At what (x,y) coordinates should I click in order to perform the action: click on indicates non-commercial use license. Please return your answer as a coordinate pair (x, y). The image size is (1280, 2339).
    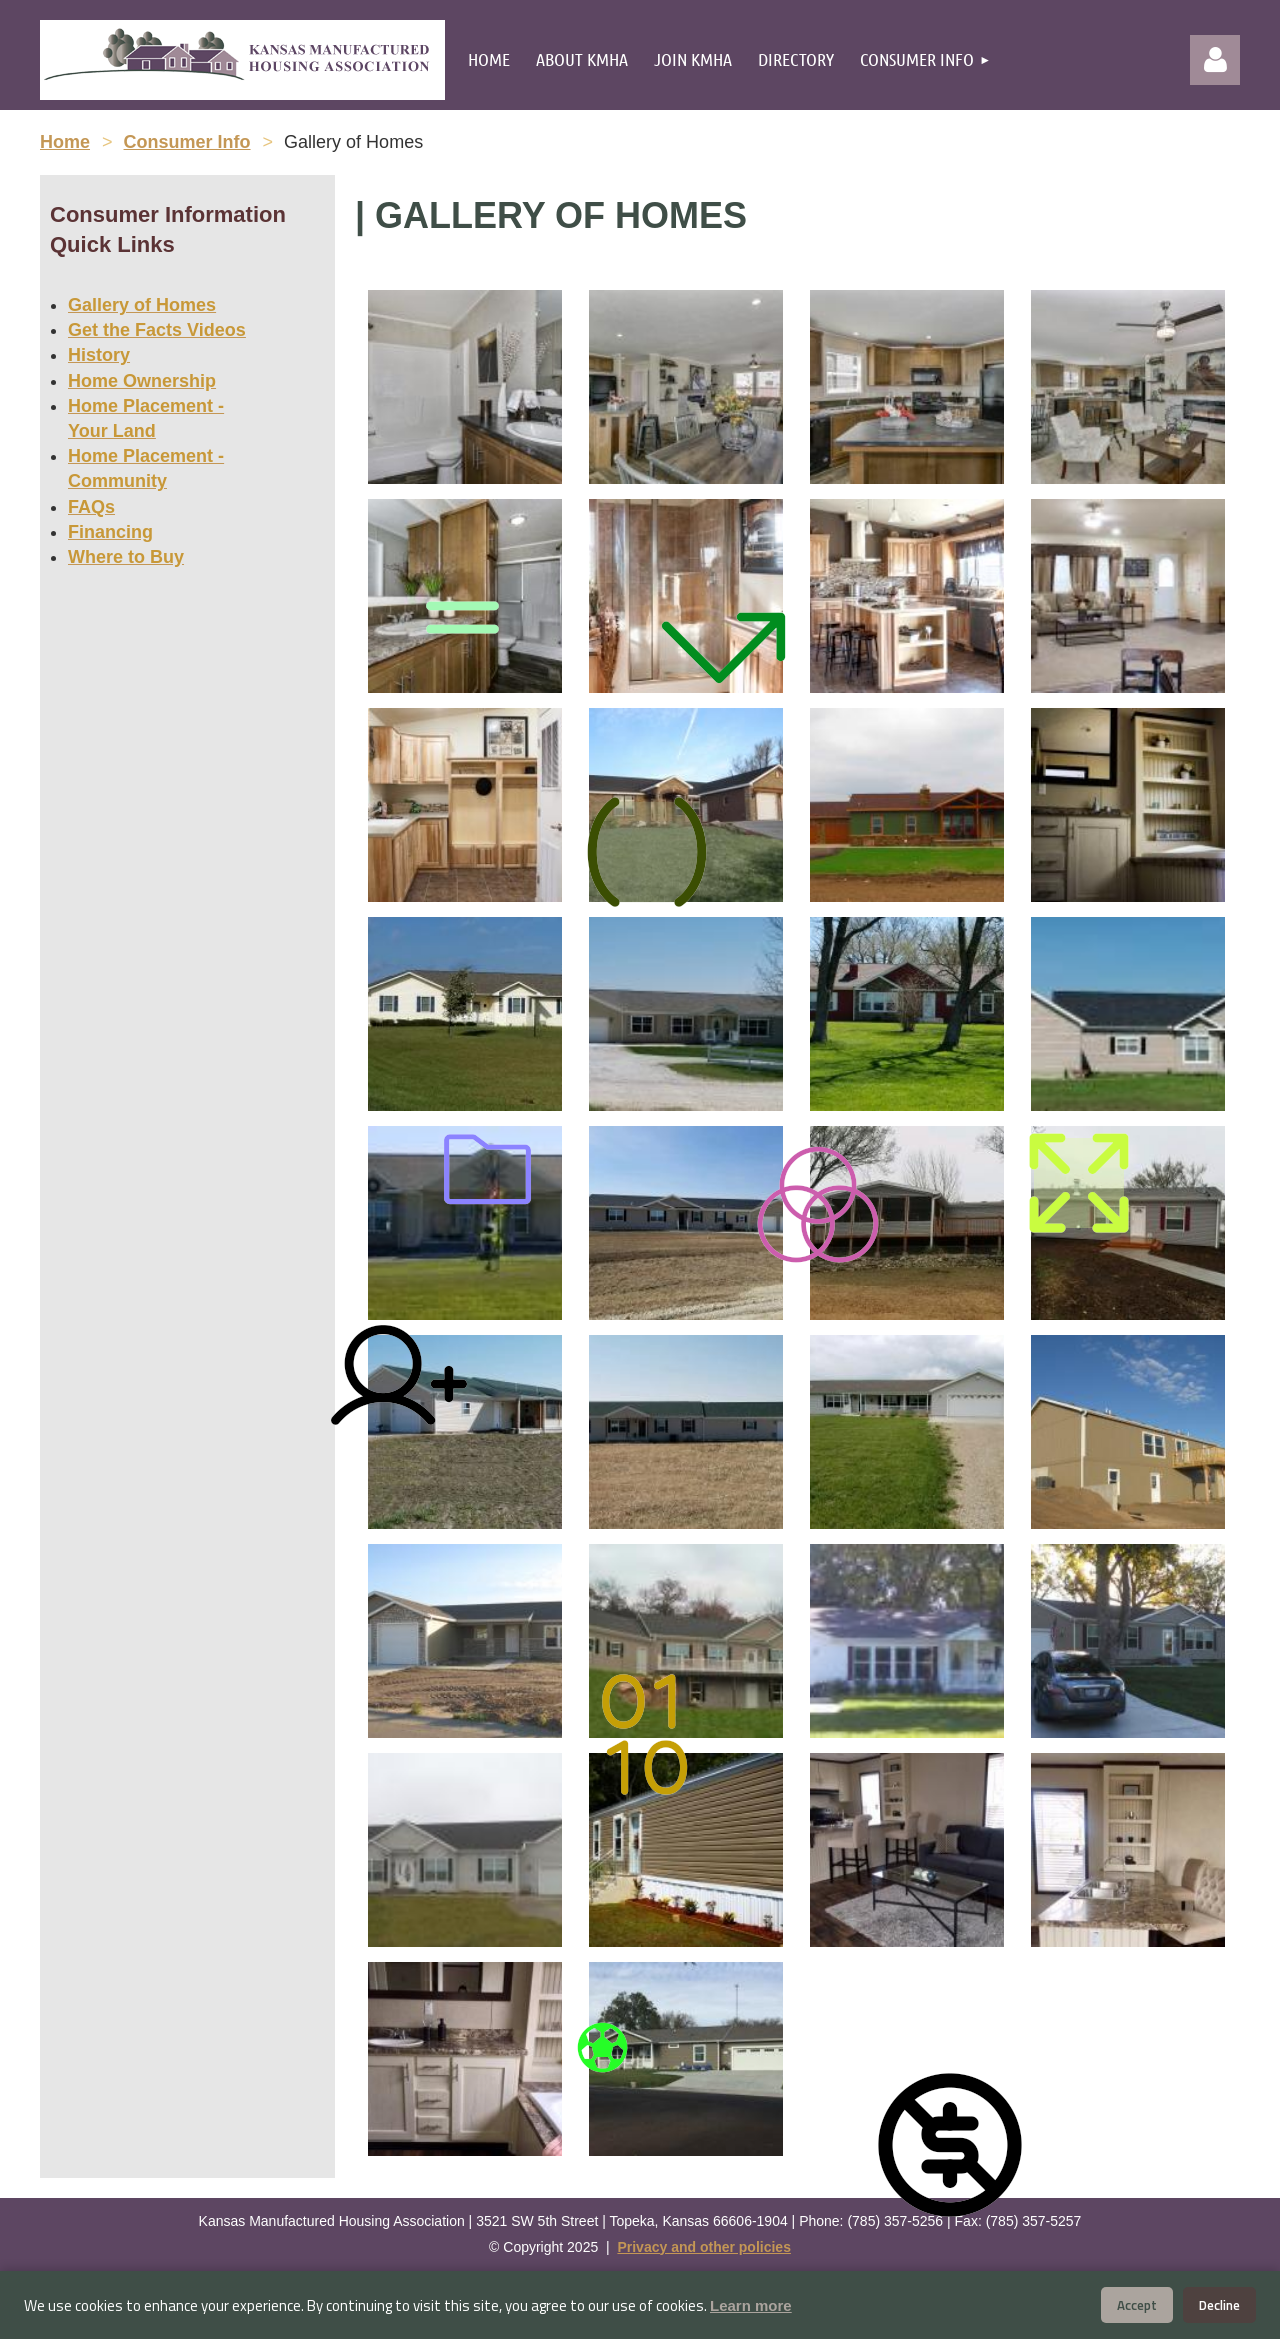
    Looking at the image, I should click on (950, 2145).